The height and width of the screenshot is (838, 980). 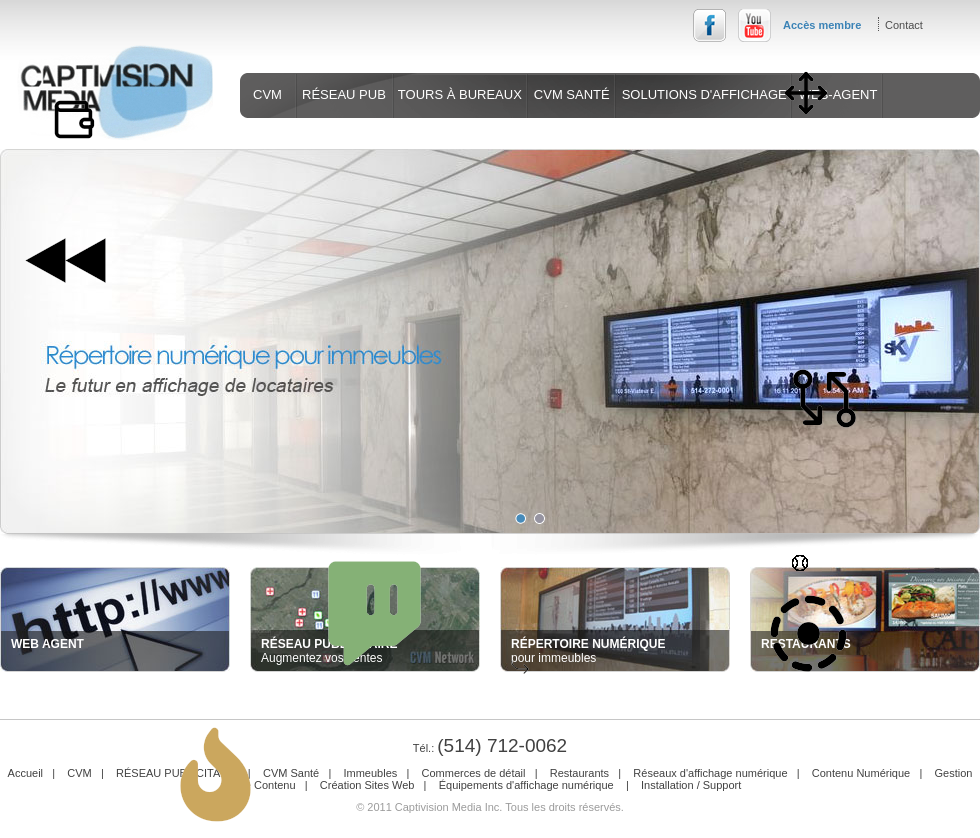 I want to click on reply to a message or comment, so click(x=520, y=667).